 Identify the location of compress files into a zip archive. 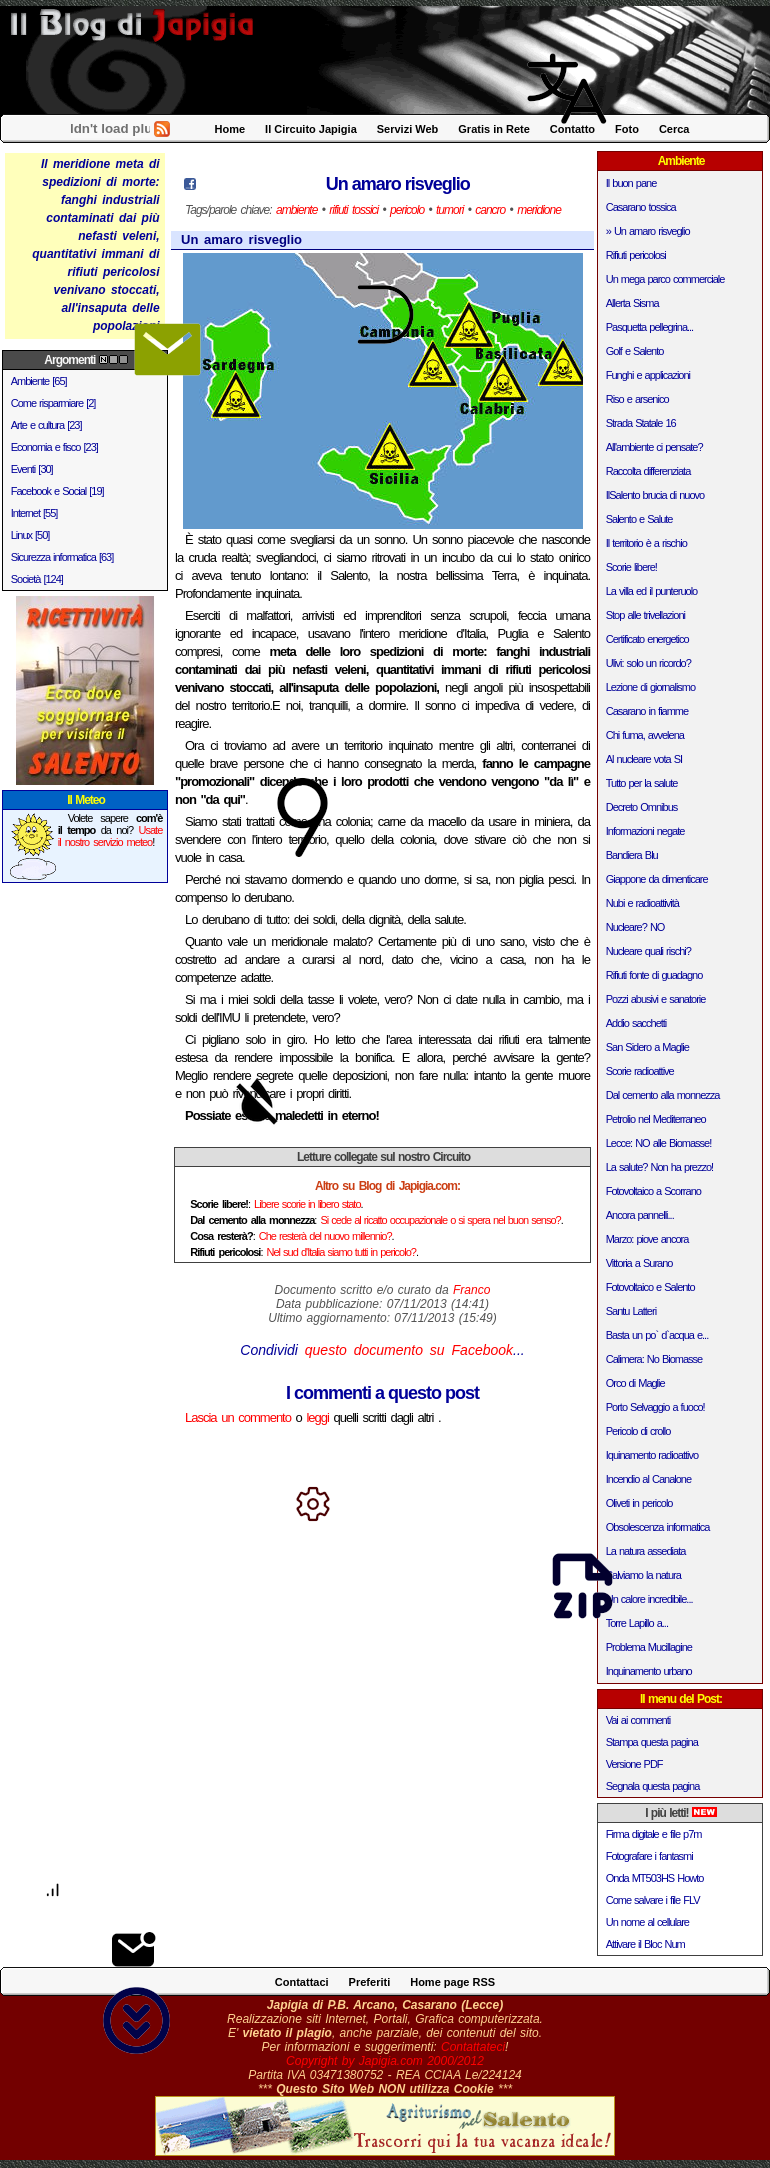
(582, 1588).